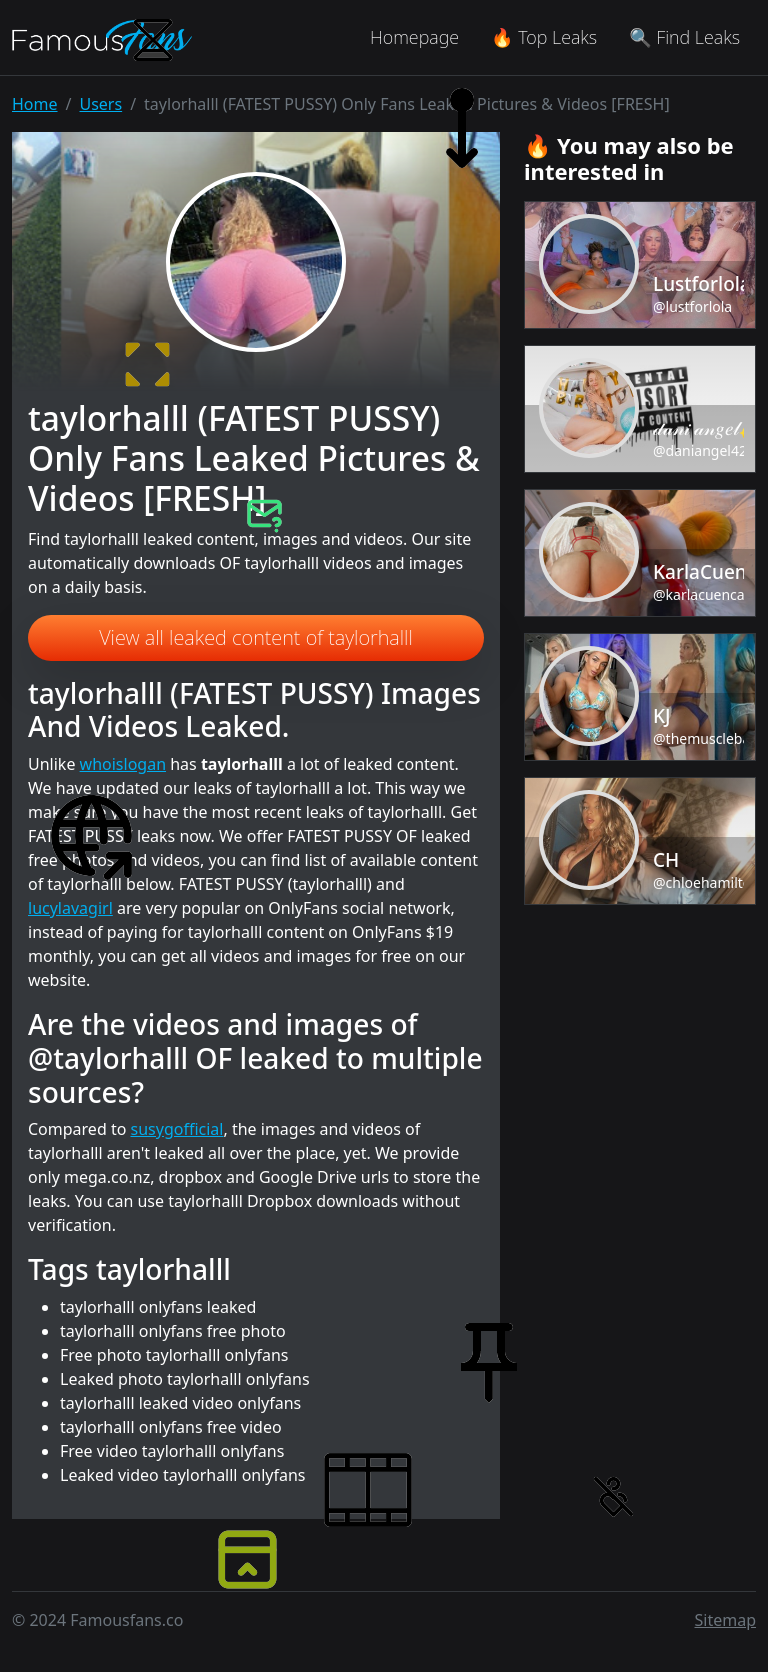 Image resolution: width=768 pixels, height=1672 pixels. I want to click on email help or support, so click(264, 513).